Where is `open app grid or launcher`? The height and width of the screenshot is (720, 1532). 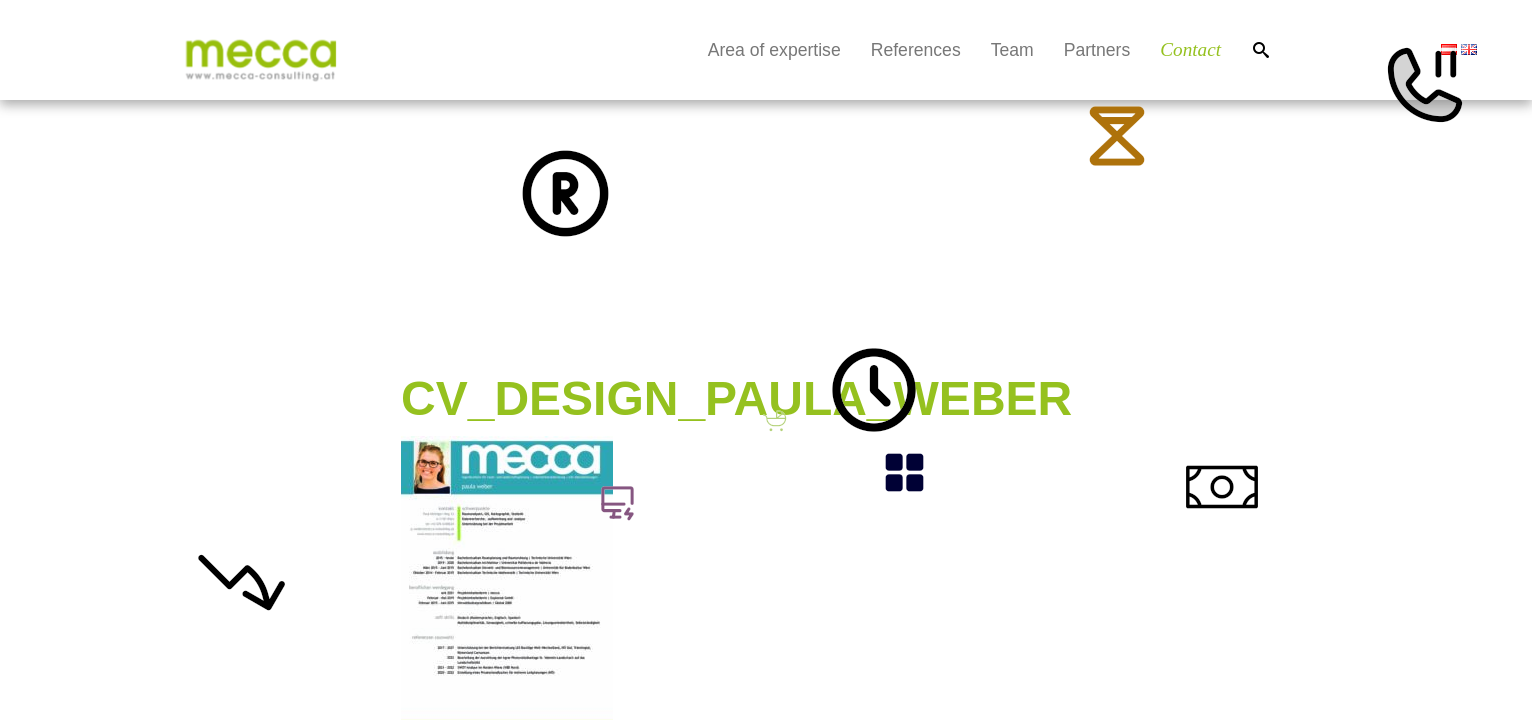
open app grid or launcher is located at coordinates (904, 472).